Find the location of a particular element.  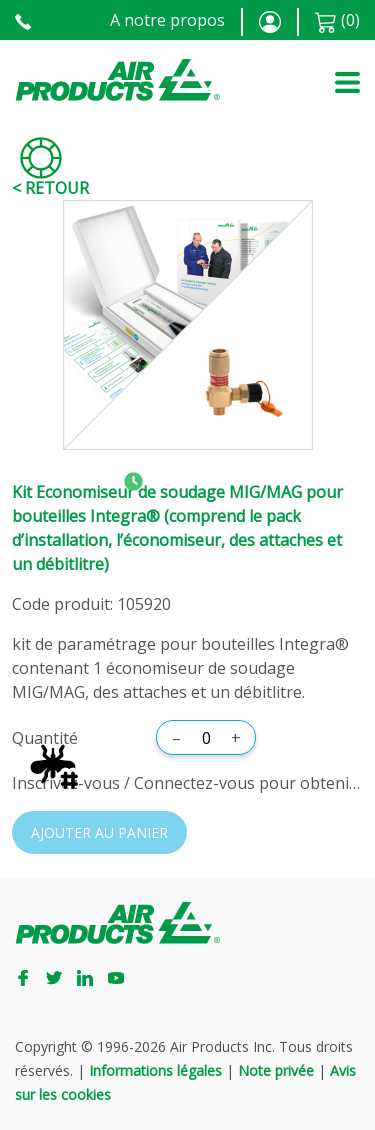

access casino or gambling games is located at coordinates (41, 158).